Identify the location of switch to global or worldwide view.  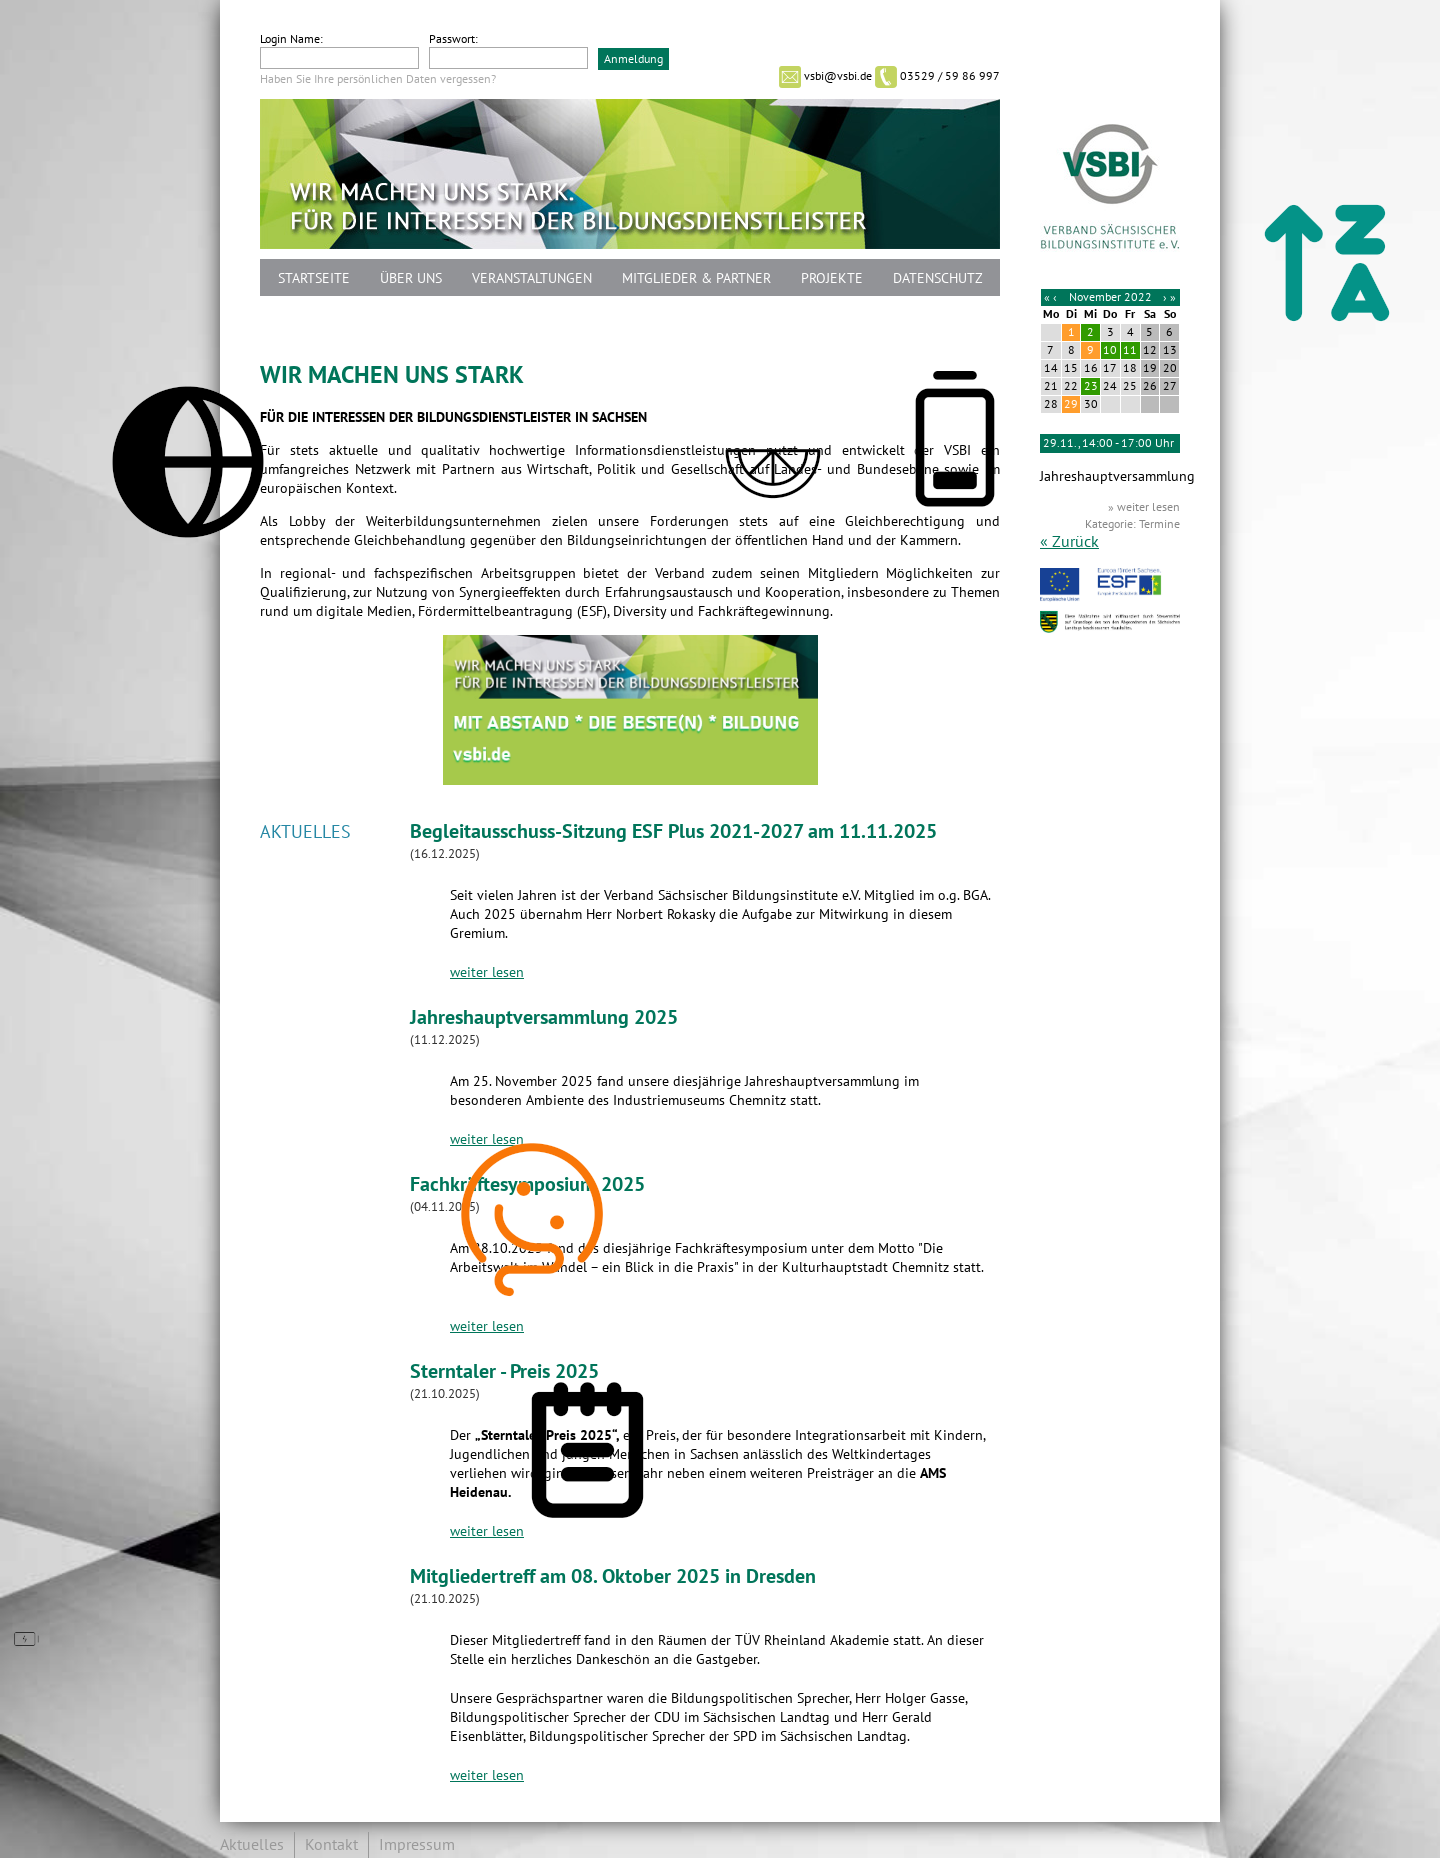
(188, 462).